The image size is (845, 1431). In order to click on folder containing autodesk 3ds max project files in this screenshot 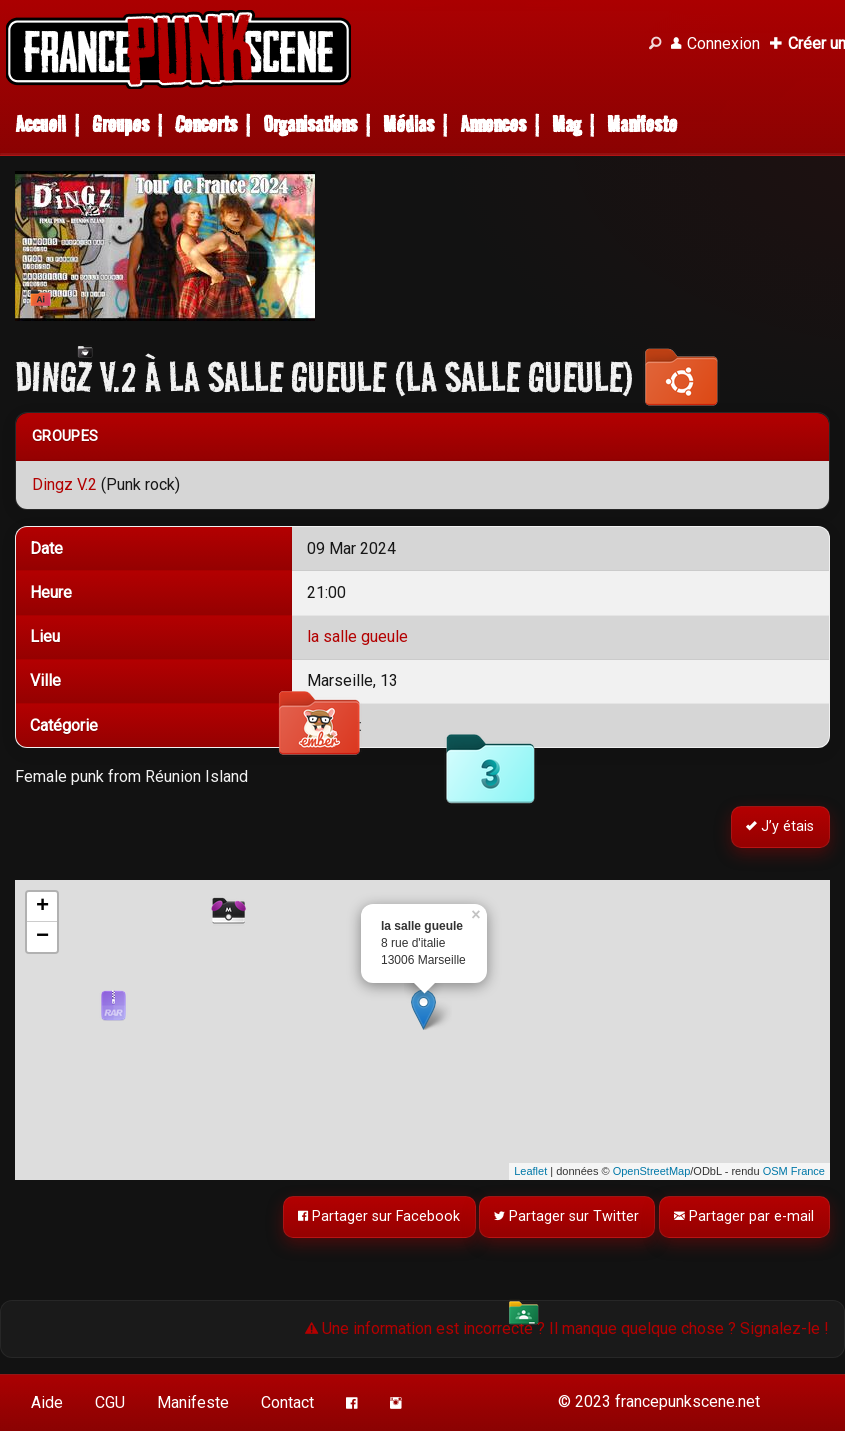, I will do `click(490, 771)`.